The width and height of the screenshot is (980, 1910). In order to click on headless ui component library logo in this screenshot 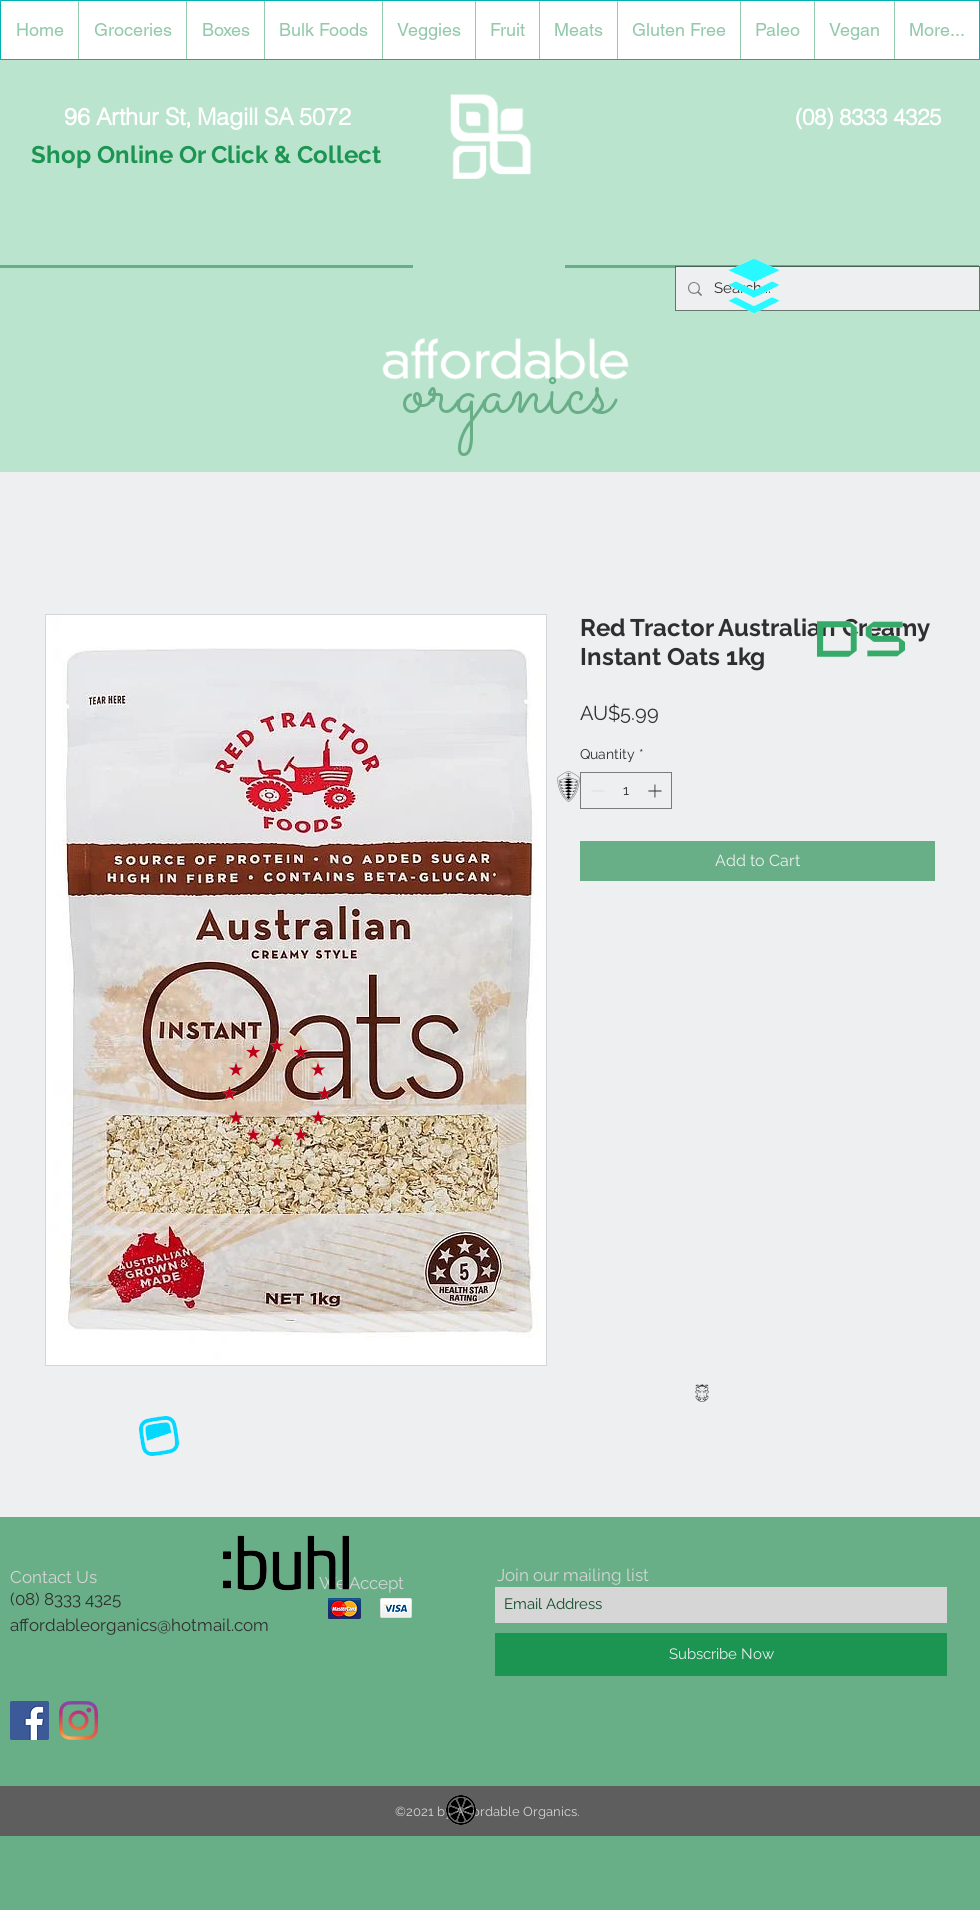, I will do `click(159, 1436)`.